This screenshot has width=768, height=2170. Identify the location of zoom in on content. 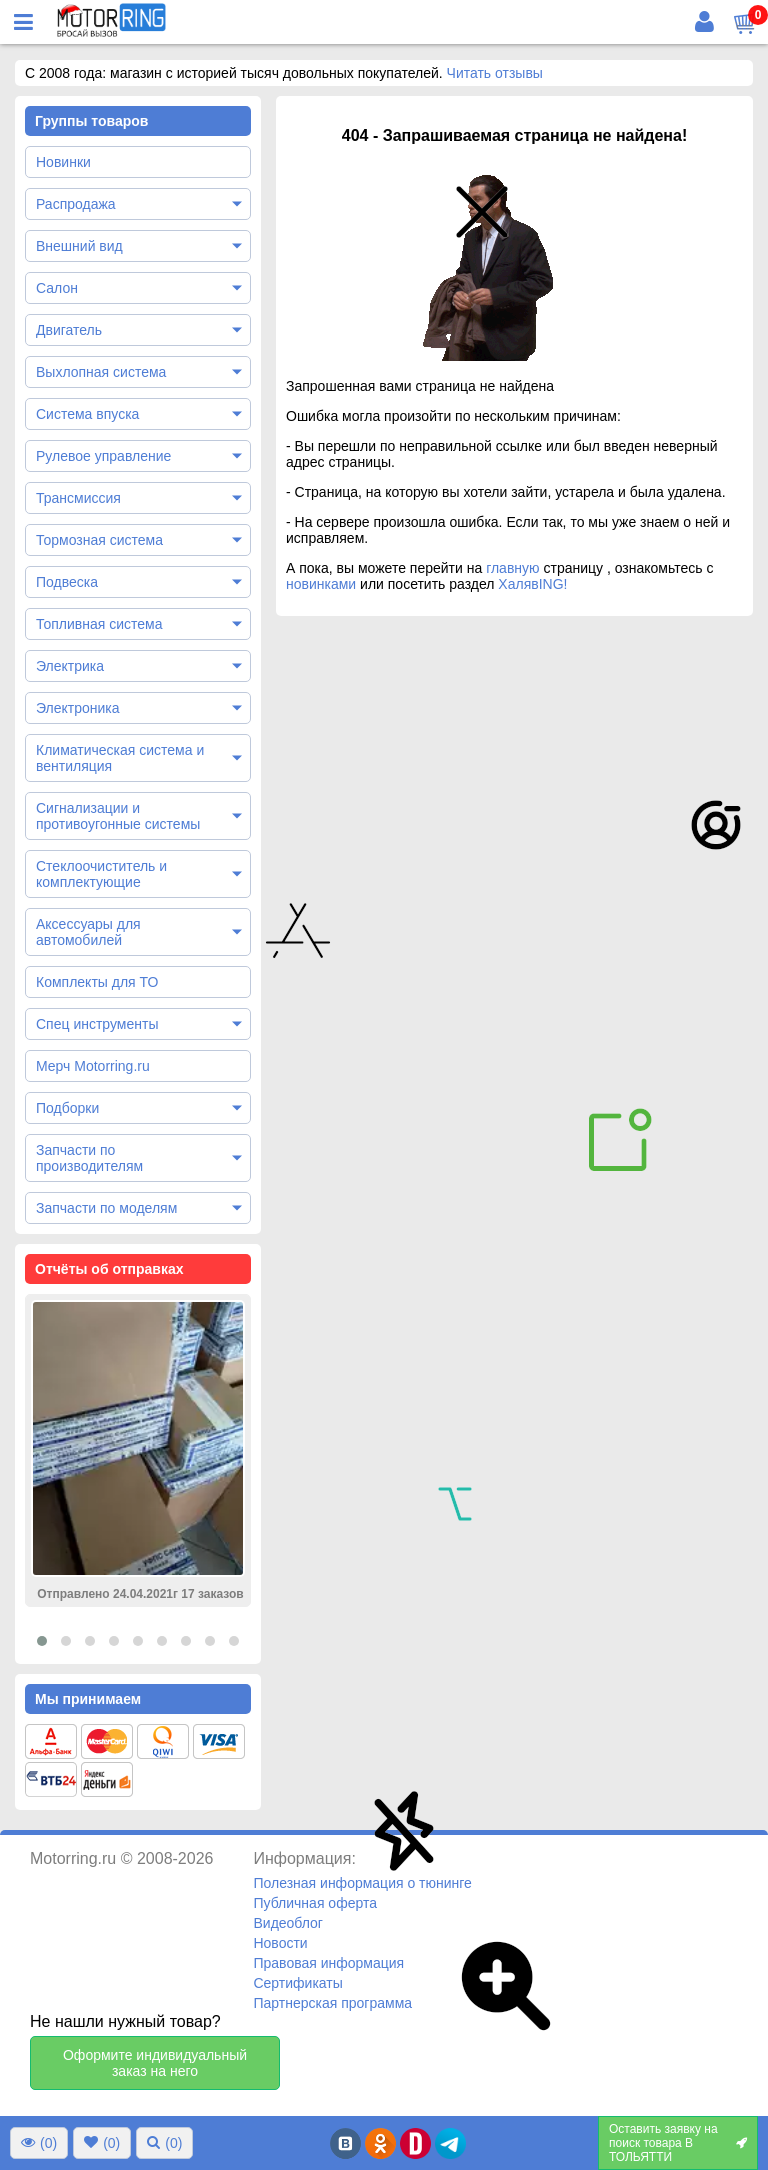
(506, 1986).